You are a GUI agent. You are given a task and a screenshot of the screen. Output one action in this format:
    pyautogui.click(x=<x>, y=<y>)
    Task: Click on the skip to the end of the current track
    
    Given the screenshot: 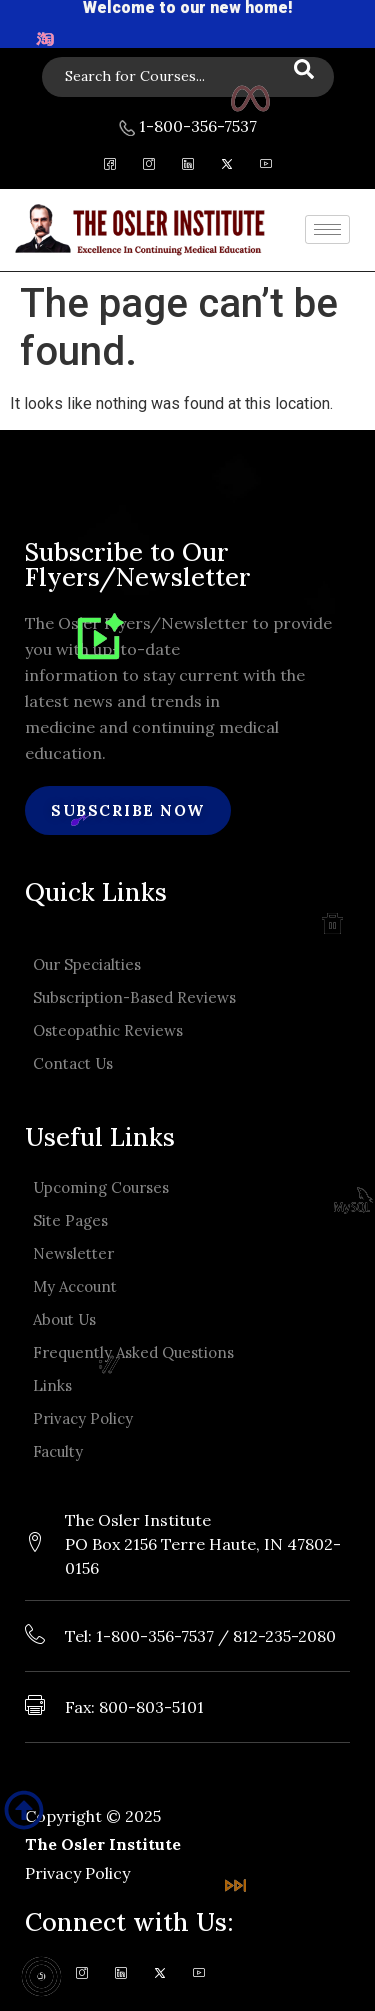 What is the action you would take?
    pyautogui.click(x=235, y=1885)
    